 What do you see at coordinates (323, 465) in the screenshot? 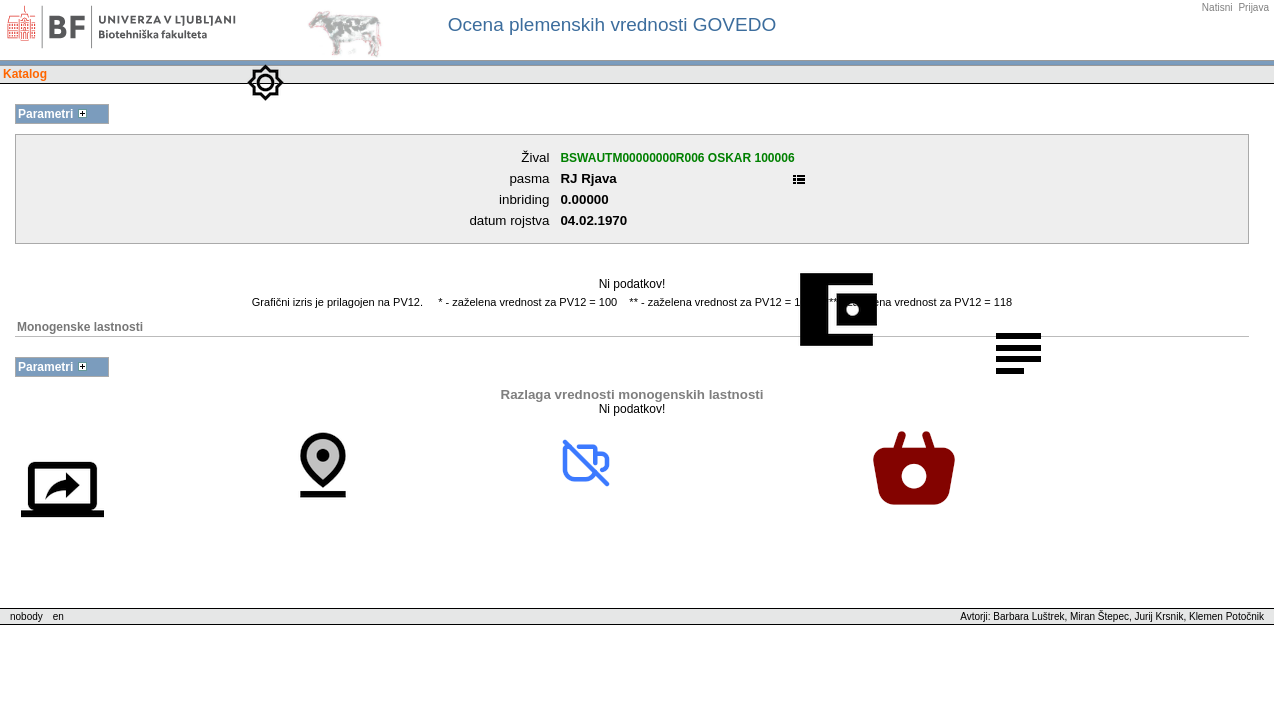
I see `drop a pin on the map` at bounding box center [323, 465].